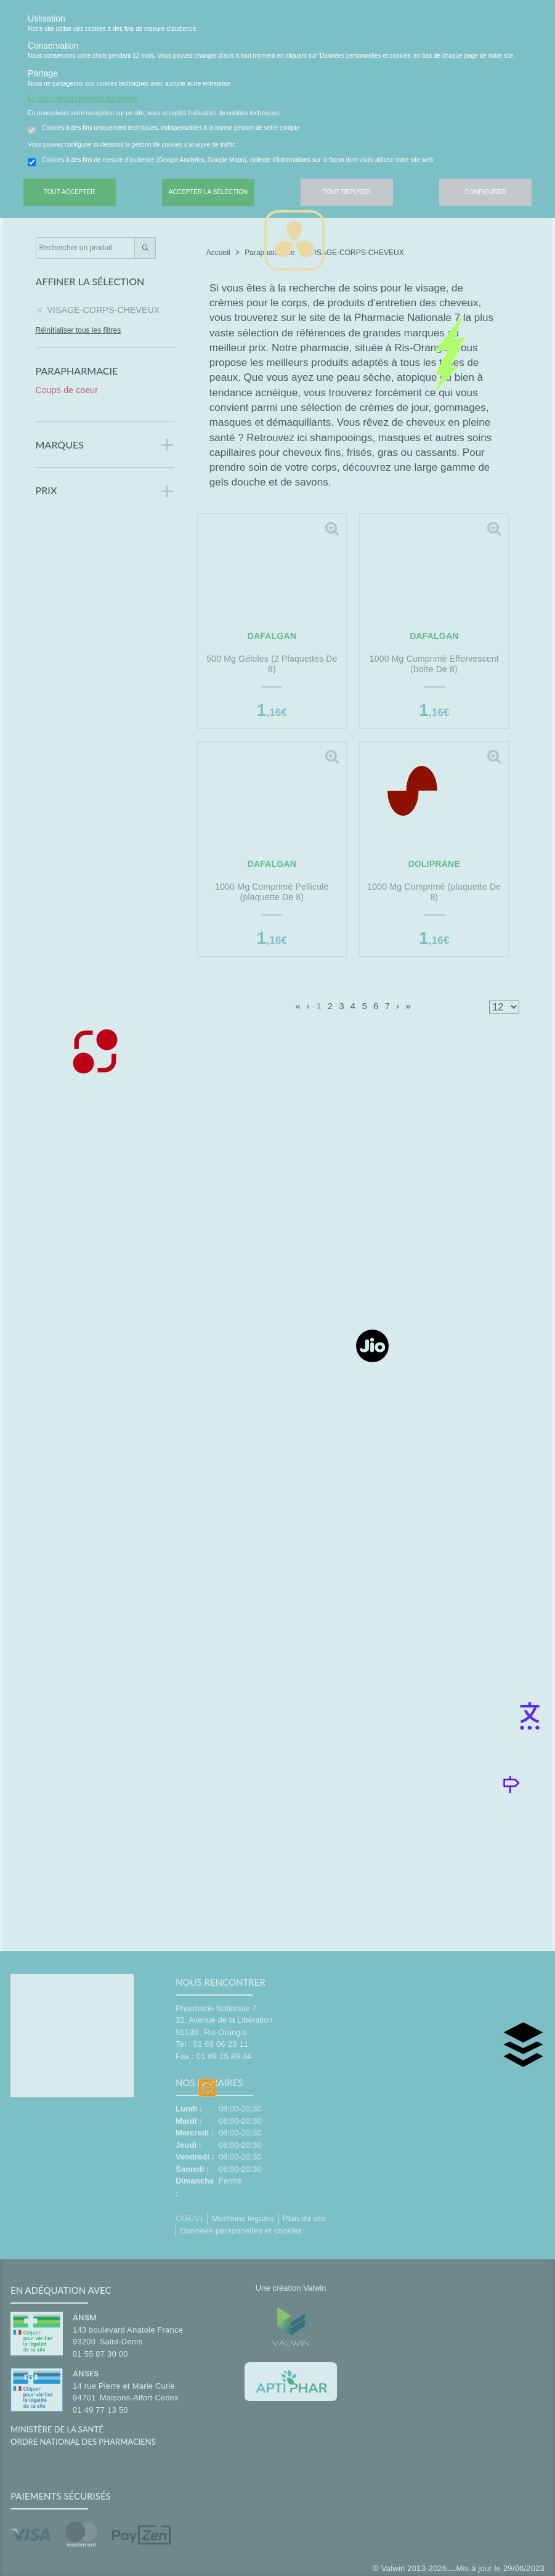 The image size is (555, 2576). Describe the element at coordinates (412, 790) in the screenshot. I see `open the suno ai music app` at that location.